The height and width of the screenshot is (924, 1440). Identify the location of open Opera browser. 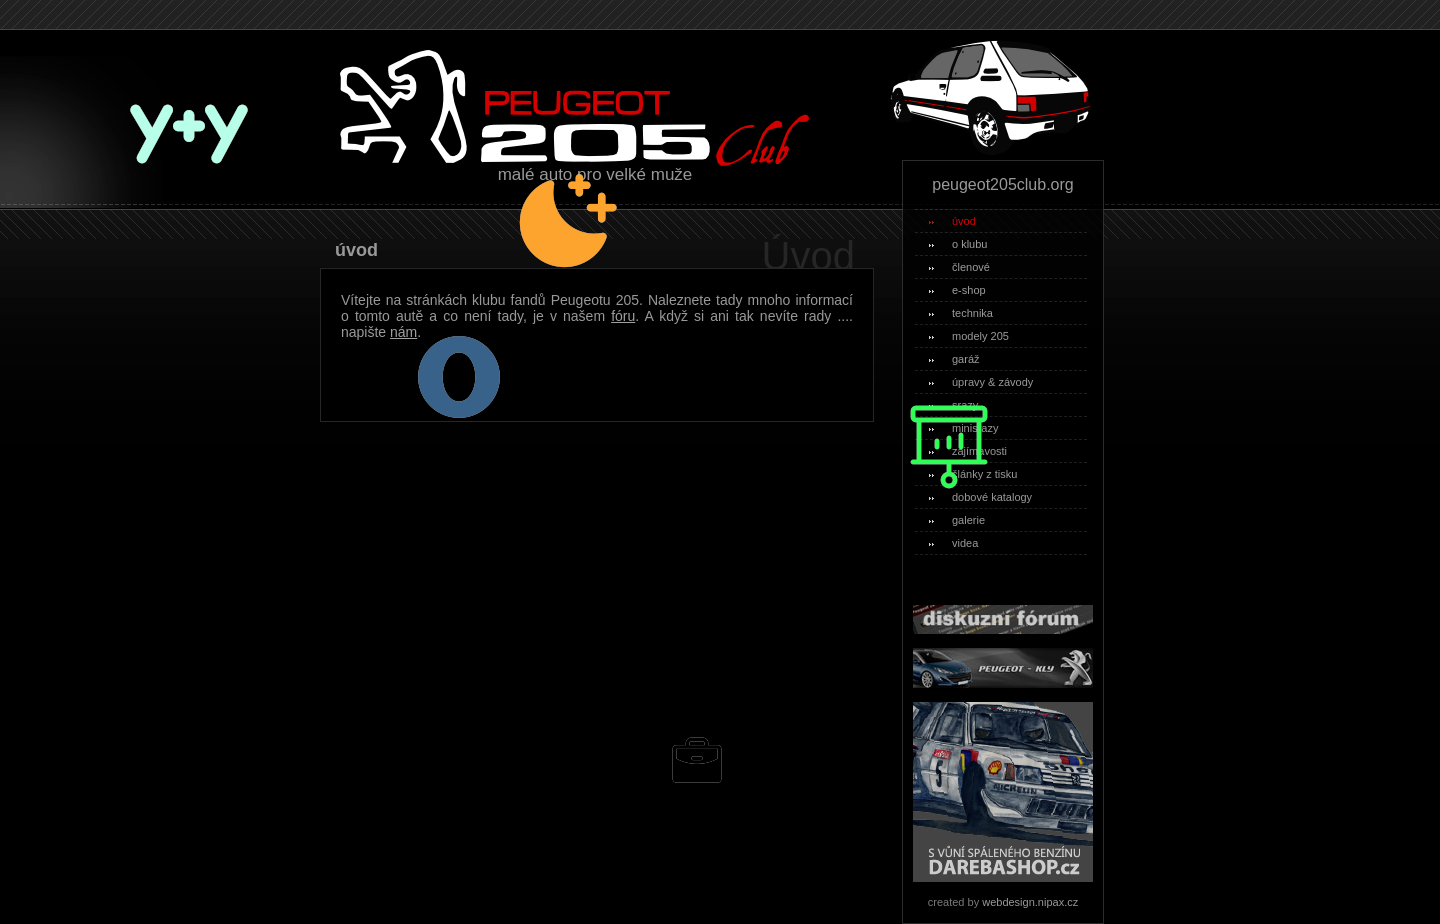
(459, 377).